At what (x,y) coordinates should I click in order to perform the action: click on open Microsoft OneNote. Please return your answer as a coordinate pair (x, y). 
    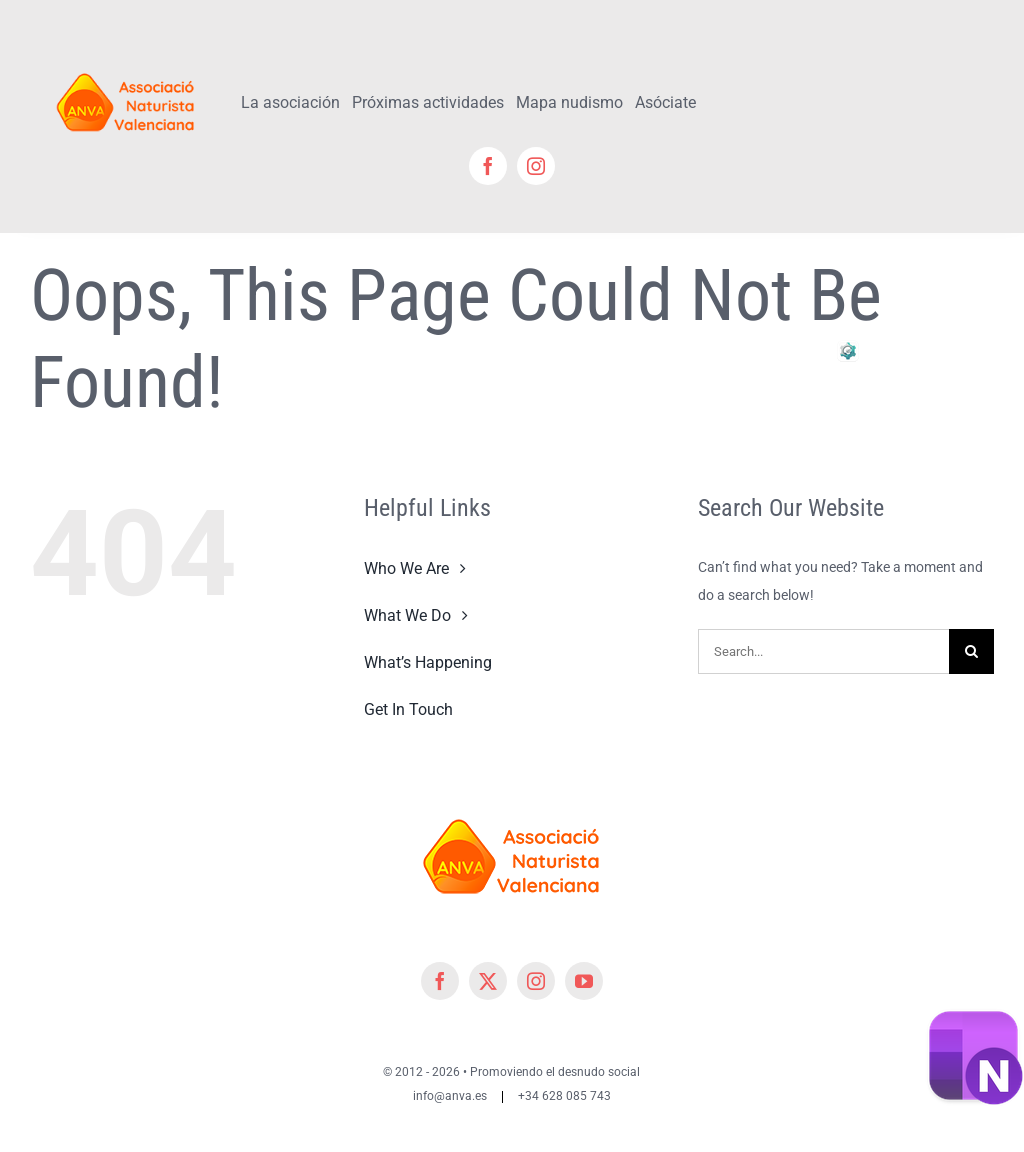
    Looking at the image, I should click on (973, 1055).